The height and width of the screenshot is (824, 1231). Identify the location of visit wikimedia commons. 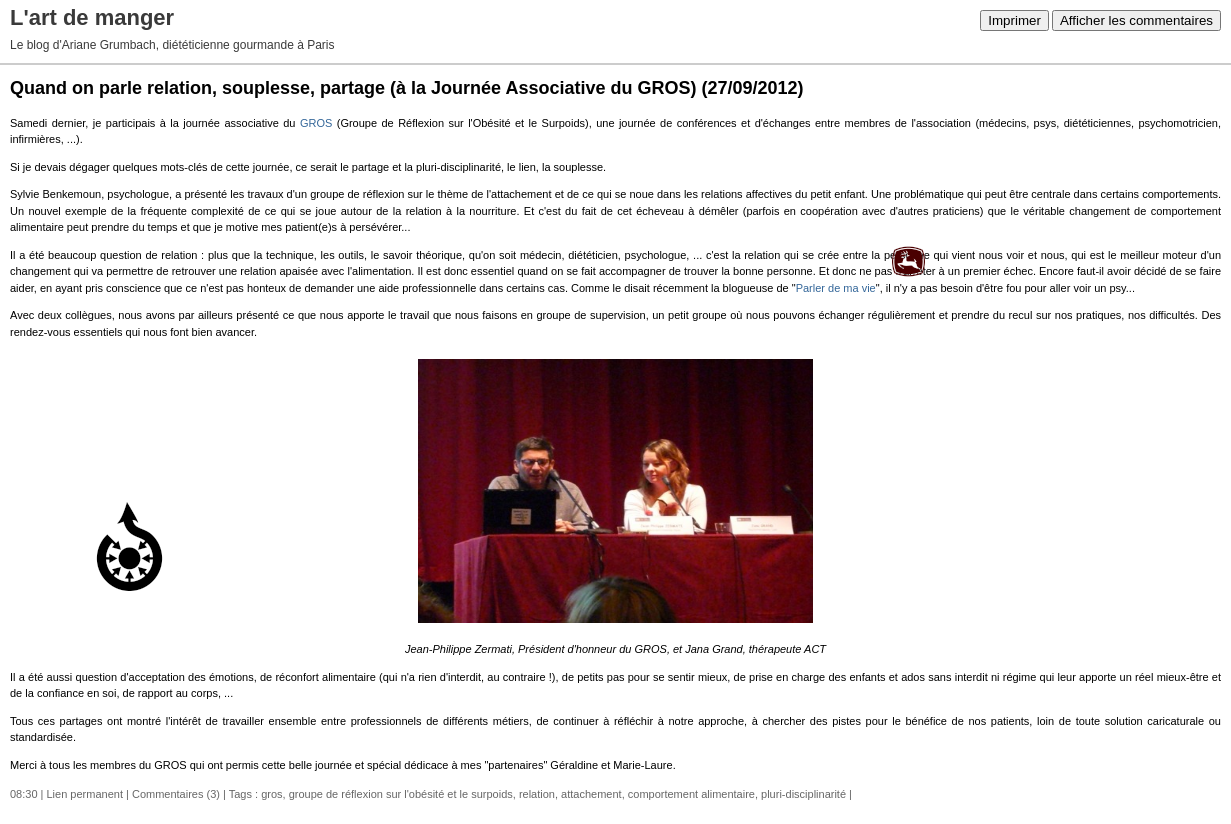
(129, 546).